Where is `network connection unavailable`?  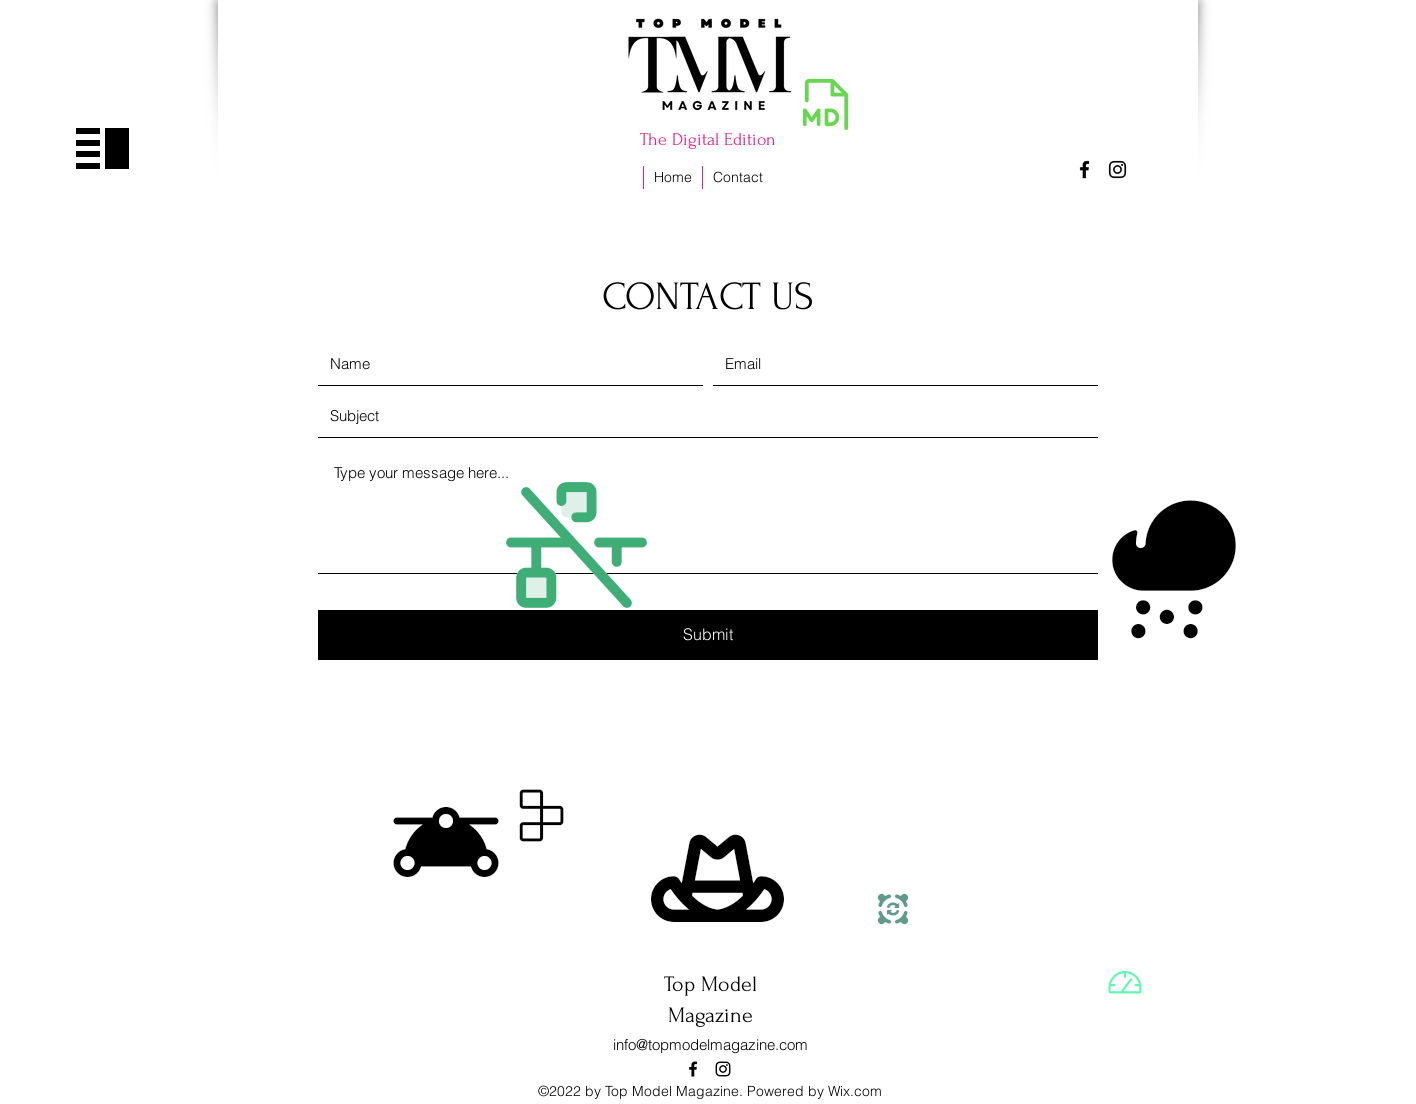
network connection unavailable is located at coordinates (576, 547).